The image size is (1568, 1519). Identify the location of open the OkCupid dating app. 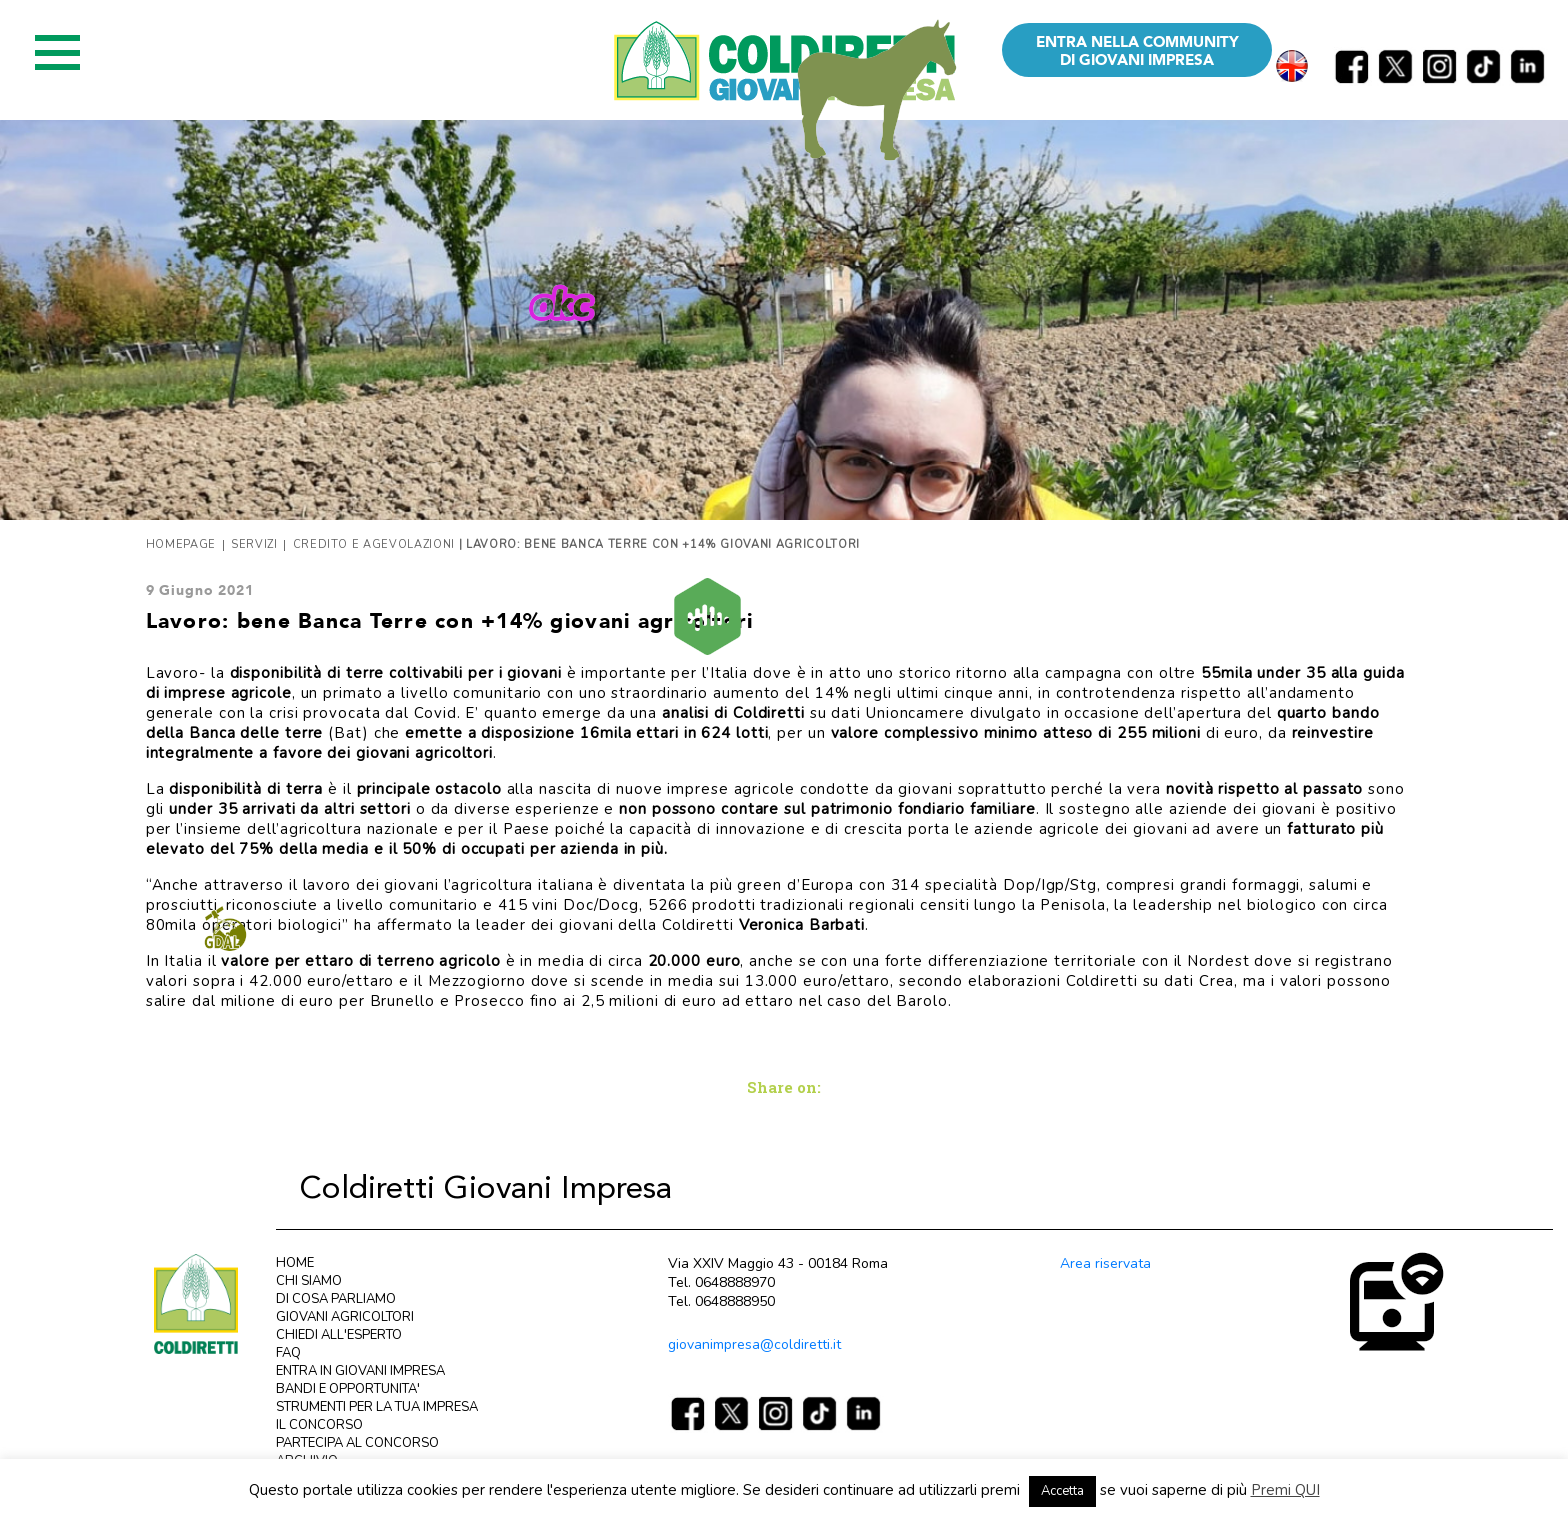
(562, 303).